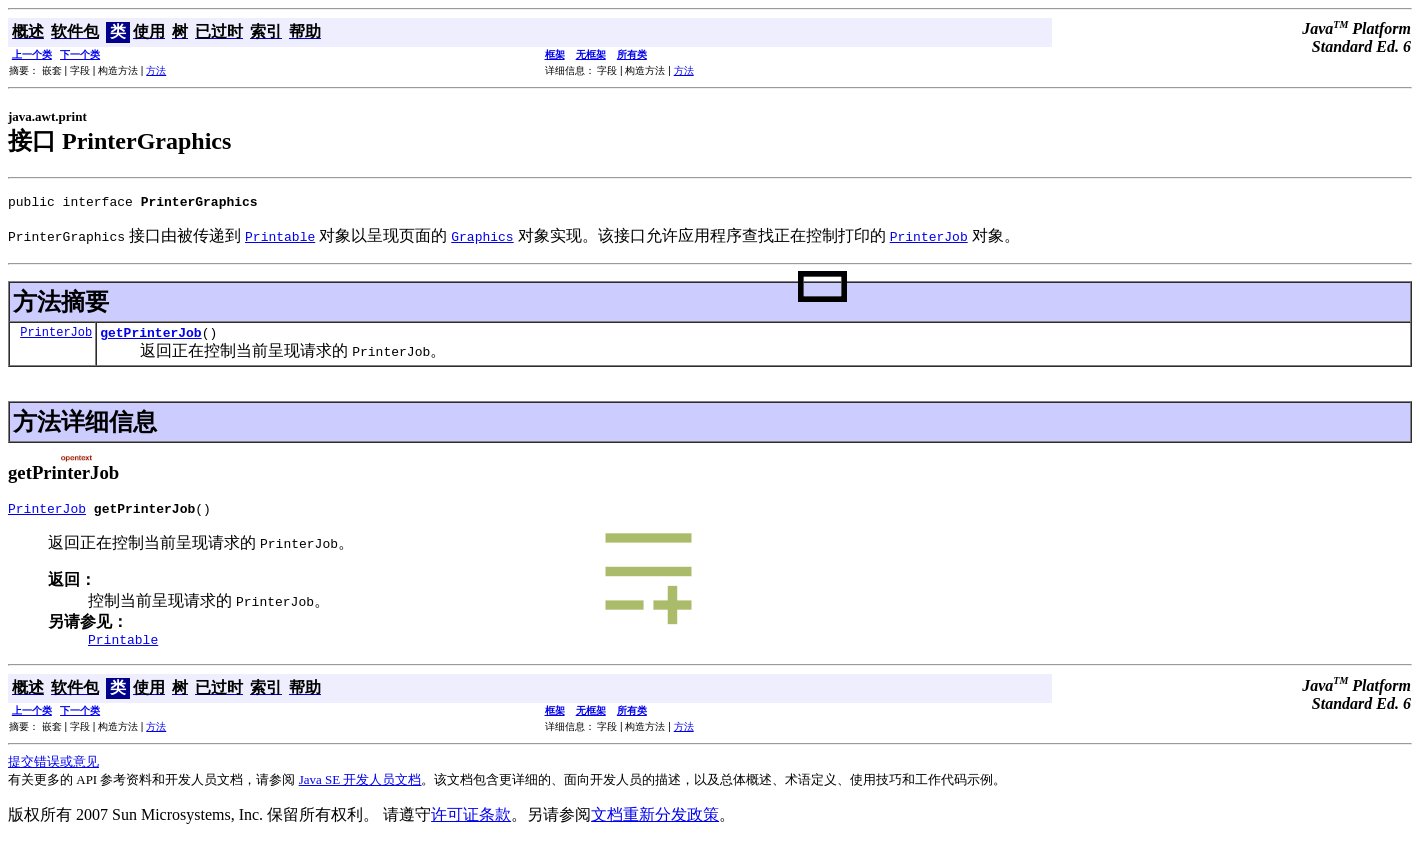 This screenshot has width=1420, height=854. Describe the element at coordinates (648, 571) in the screenshot. I see `add a new menu item` at that location.